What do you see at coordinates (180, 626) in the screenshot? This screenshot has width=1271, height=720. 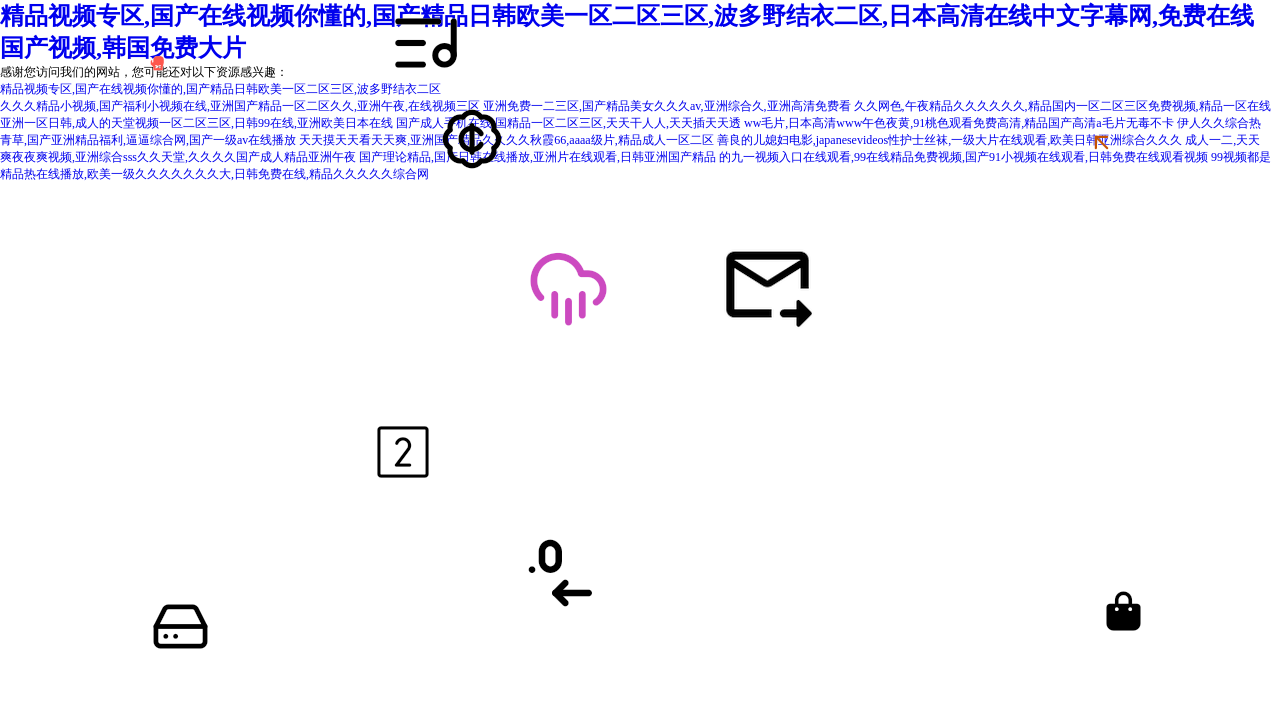 I see `access local storage or drive` at bounding box center [180, 626].